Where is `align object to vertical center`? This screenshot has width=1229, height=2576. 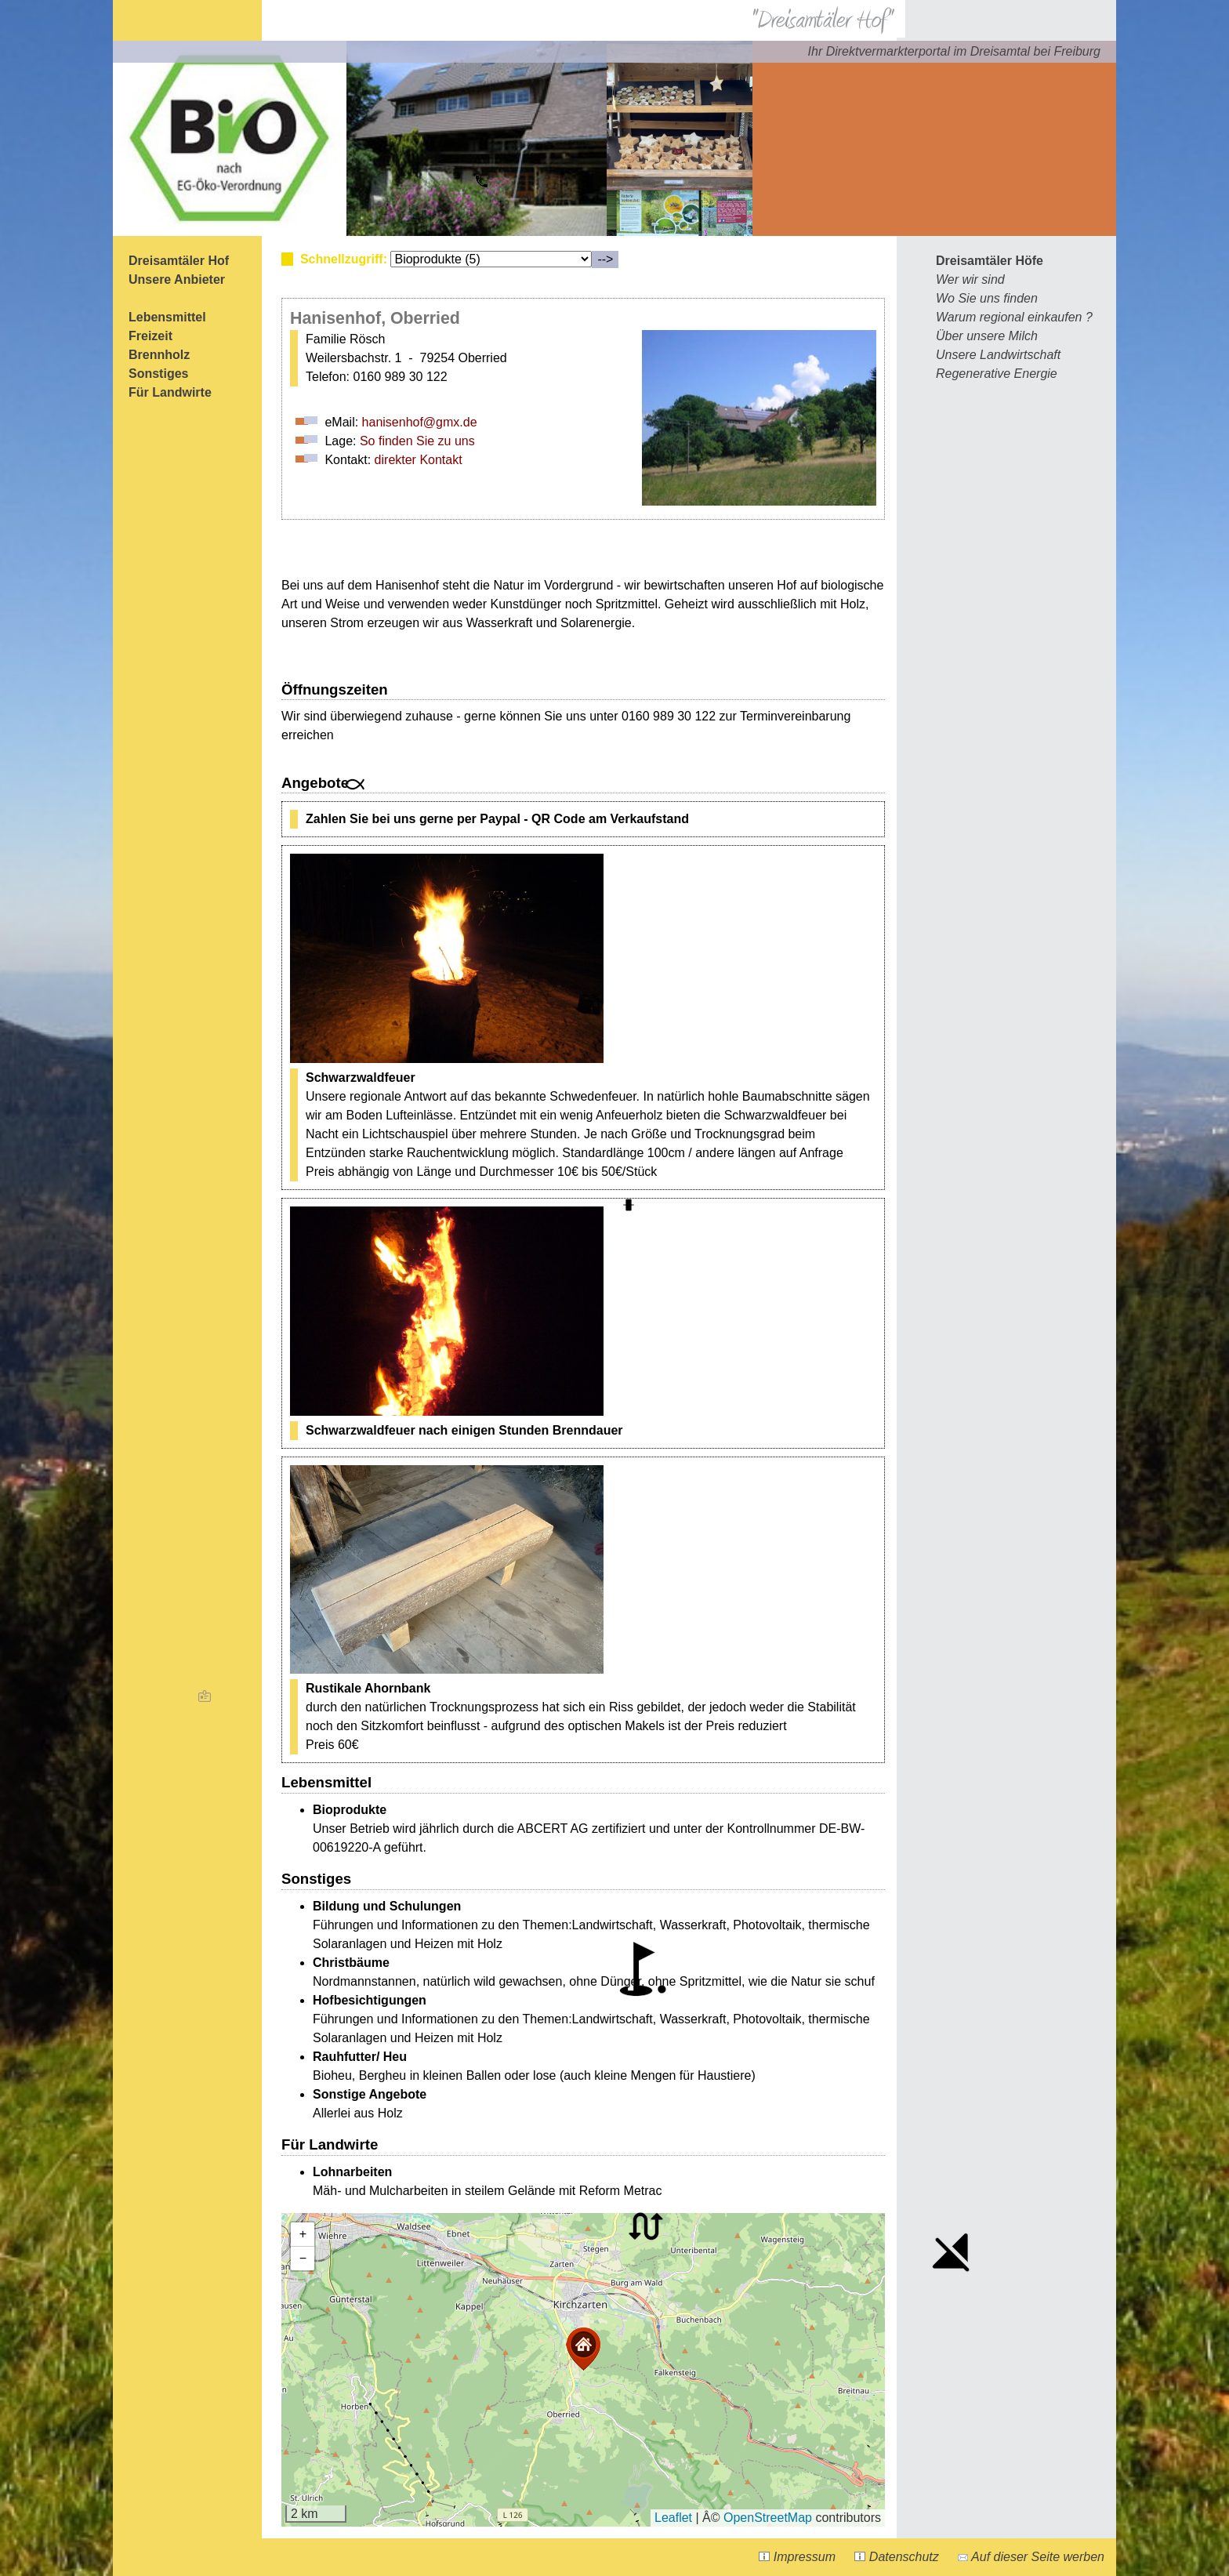 align object to vertical center is located at coordinates (629, 1205).